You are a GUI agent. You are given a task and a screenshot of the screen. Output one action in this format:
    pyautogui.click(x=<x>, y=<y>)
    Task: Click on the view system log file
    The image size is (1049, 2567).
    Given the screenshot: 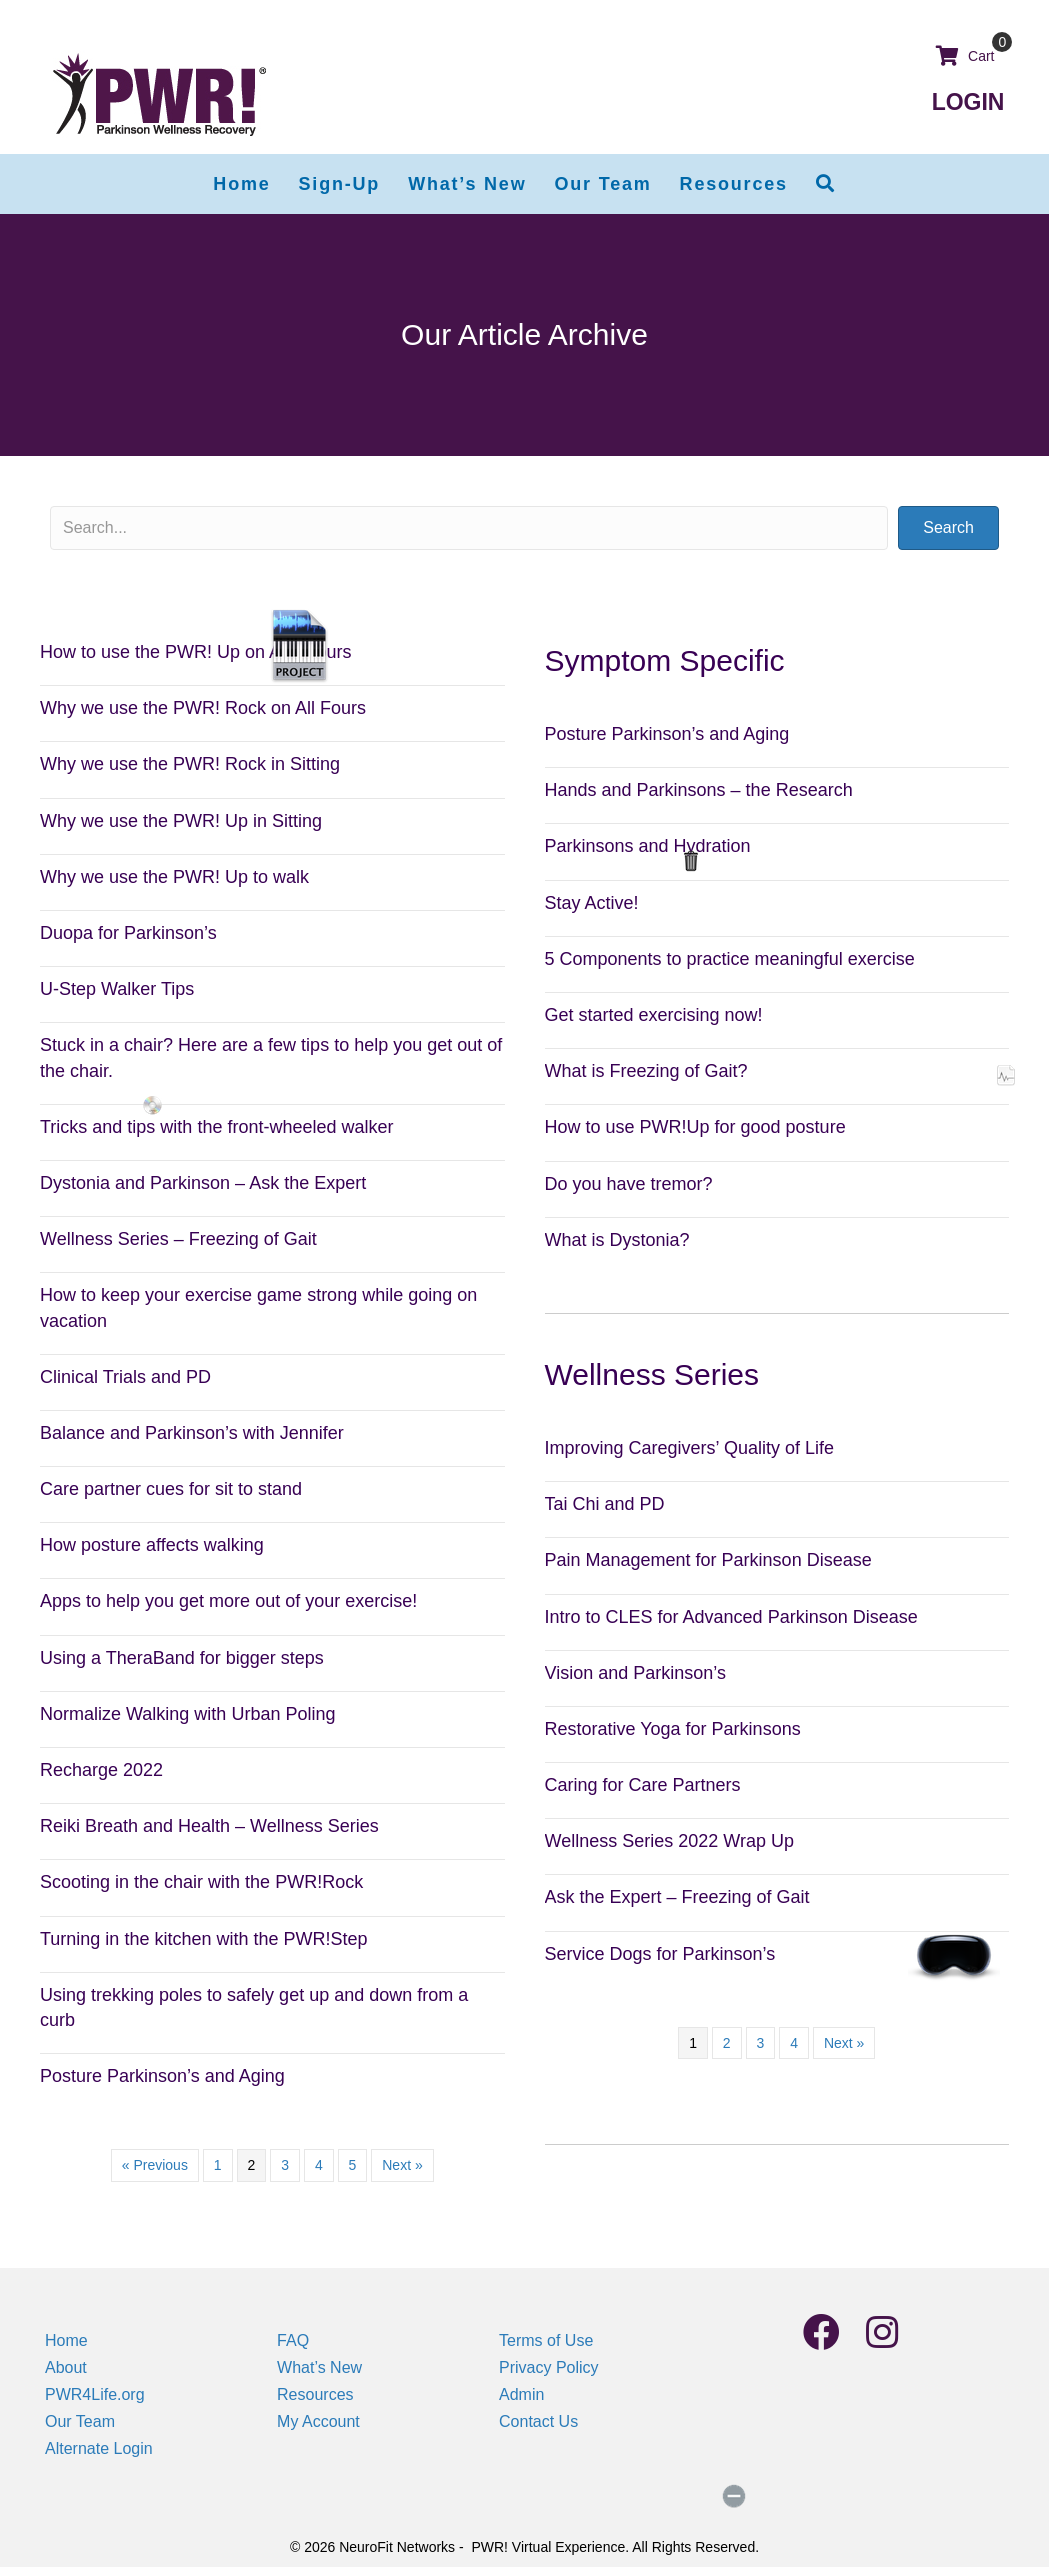 What is the action you would take?
    pyautogui.click(x=1006, y=1075)
    